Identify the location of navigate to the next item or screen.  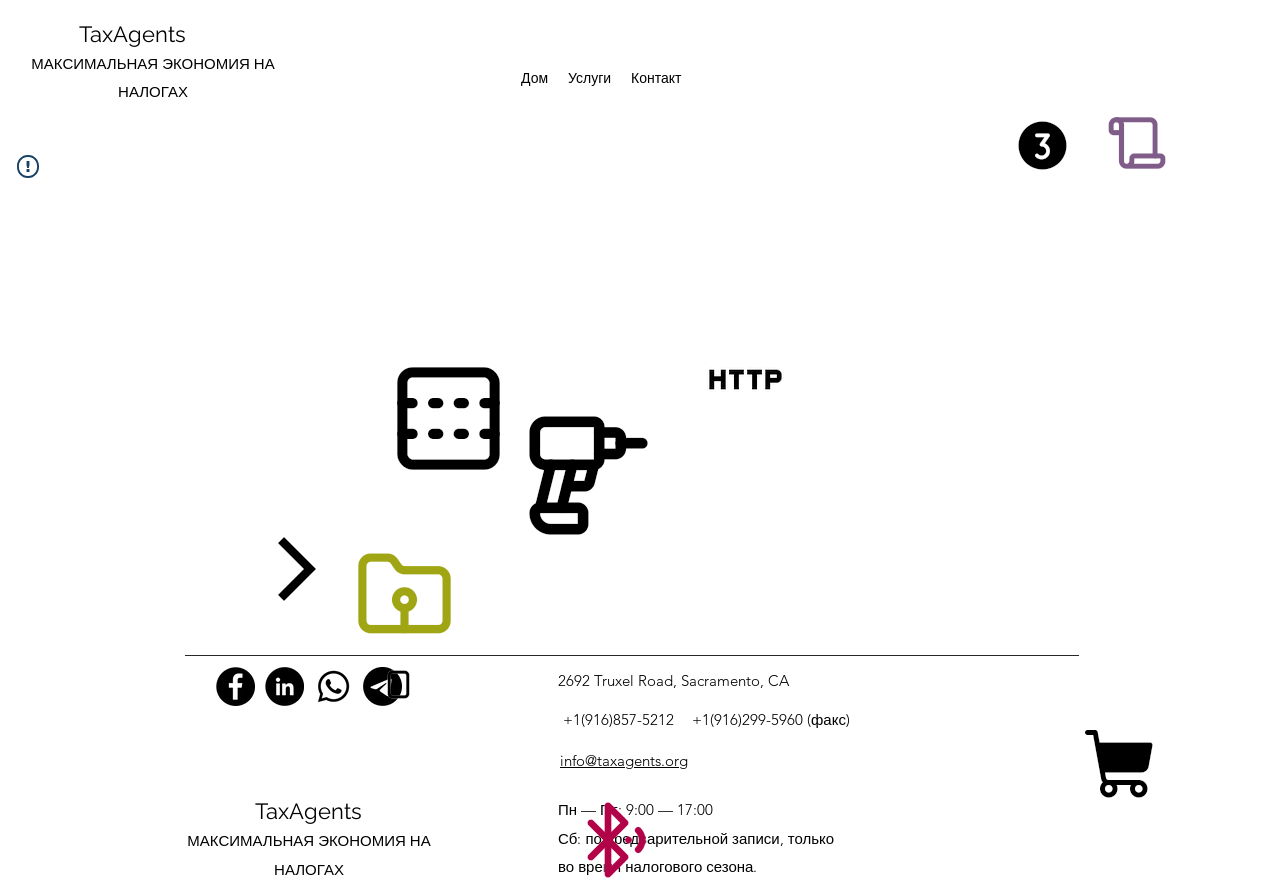
(297, 569).